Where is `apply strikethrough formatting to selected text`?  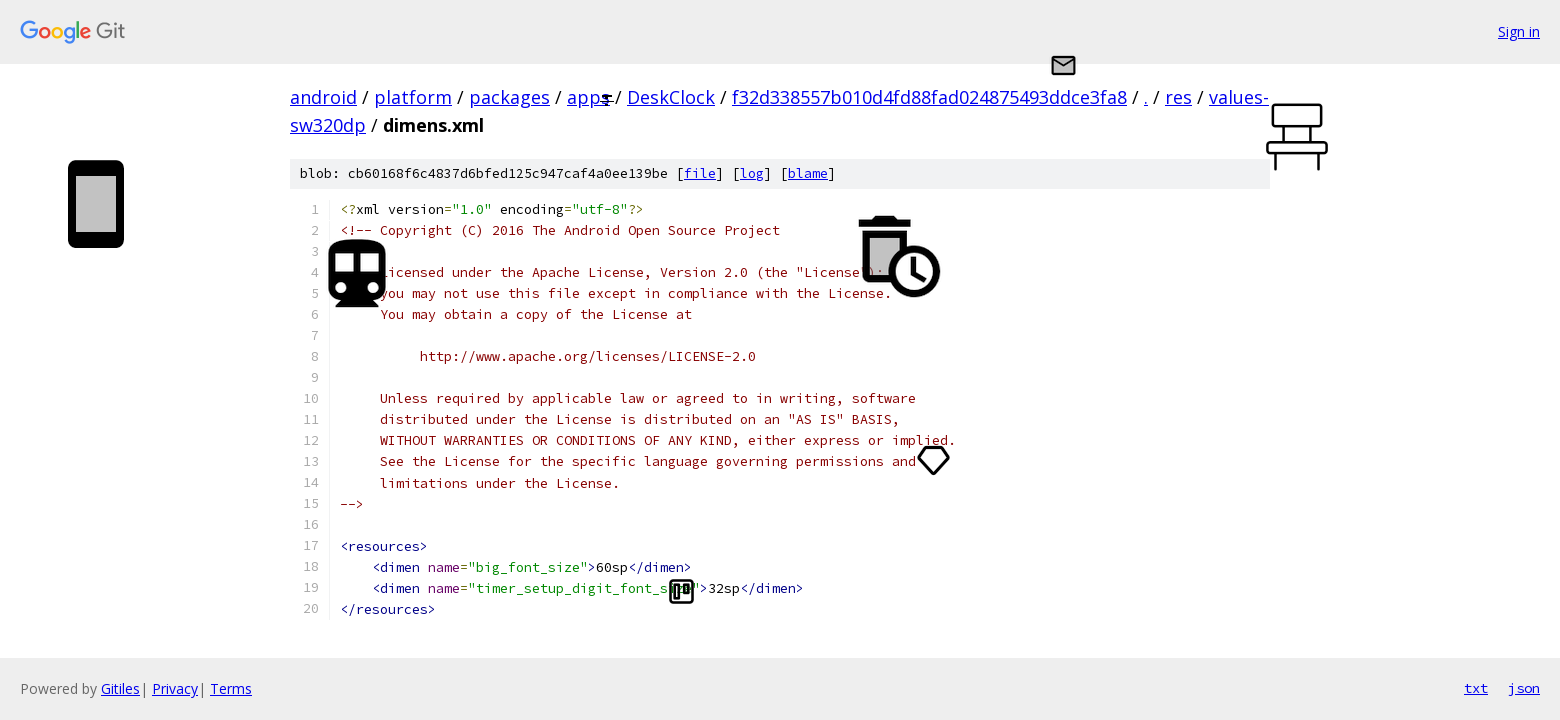 apply strikethrough formatting to selected text is located at coordinates (607, 101).